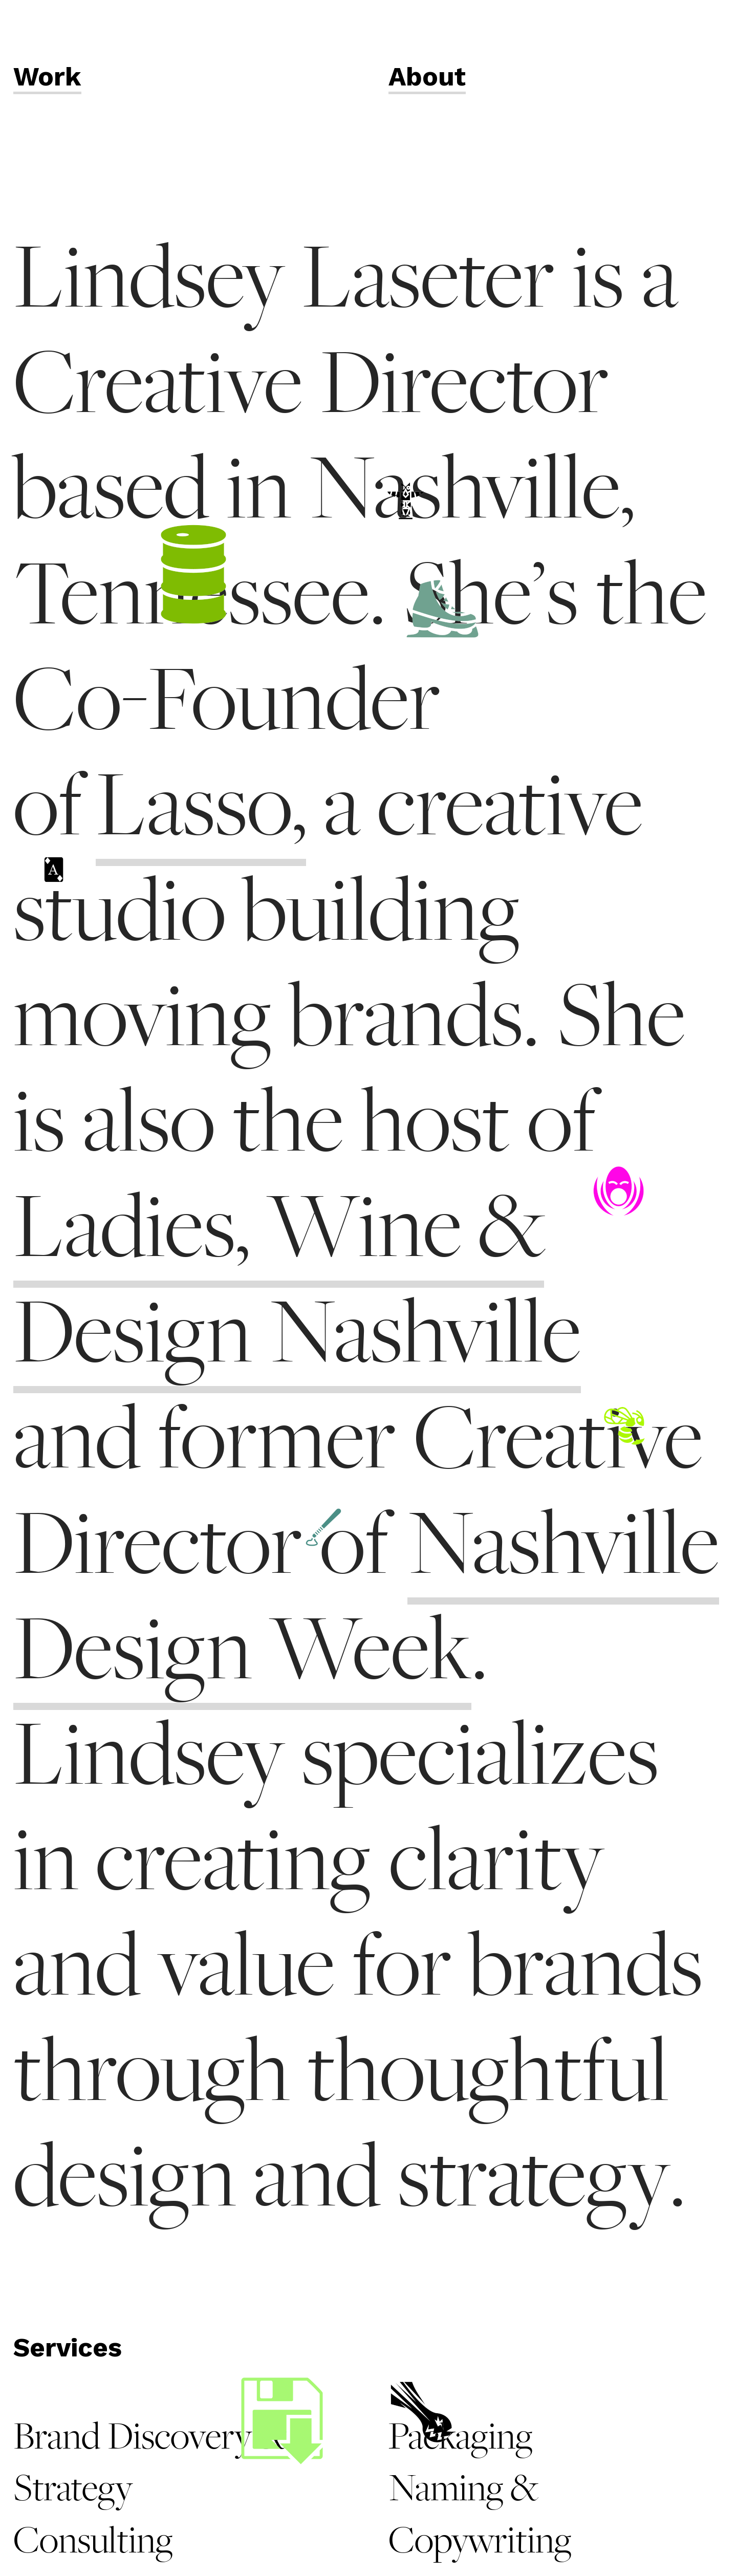  Describe the element at coordinates (323, 1527) in the screenshot. I see `relay baton item in a racing or sports game` at that location.